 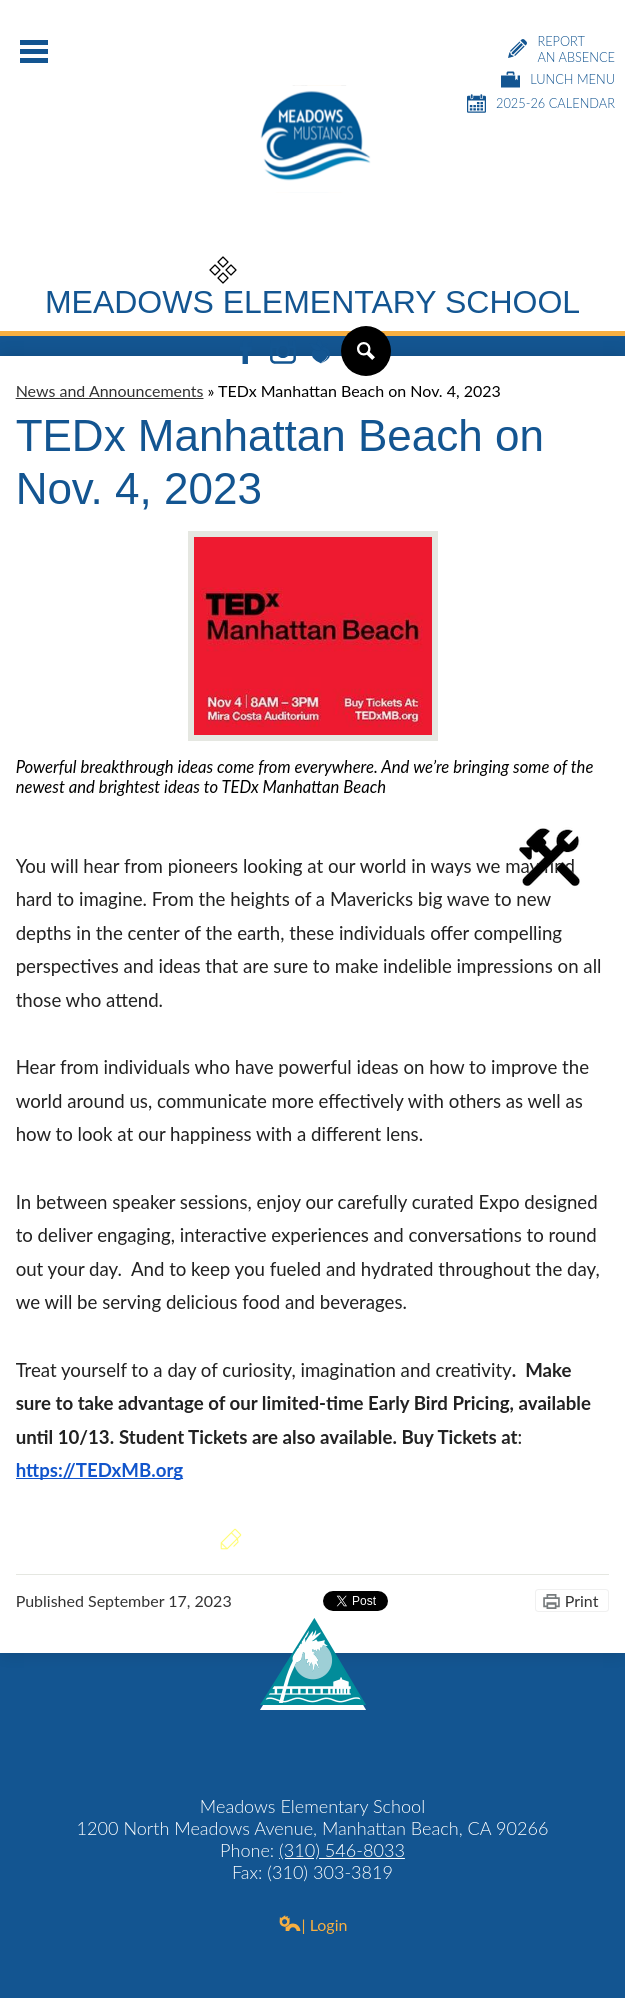 What do you see at coordinates (549, 858) in the screenshot?
I see `indicates page or feature under construction` at bounding box center [549, 858].